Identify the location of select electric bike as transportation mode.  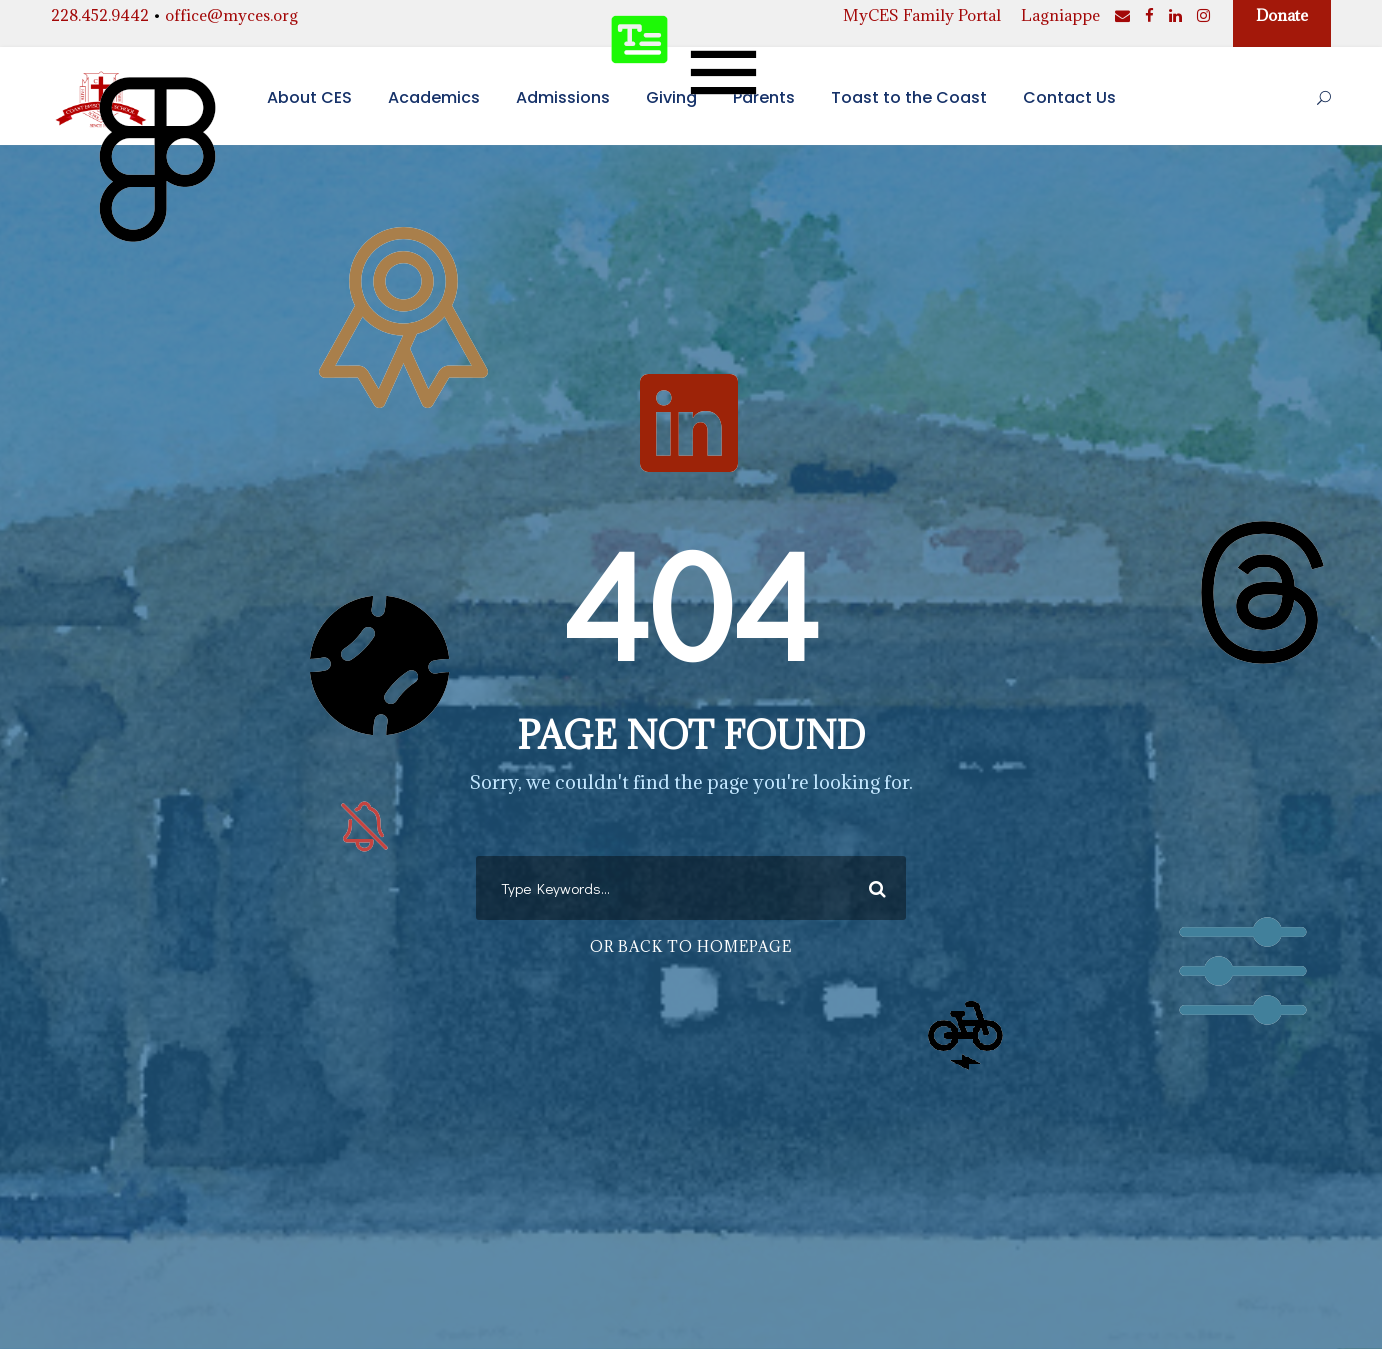
(965, 1035).